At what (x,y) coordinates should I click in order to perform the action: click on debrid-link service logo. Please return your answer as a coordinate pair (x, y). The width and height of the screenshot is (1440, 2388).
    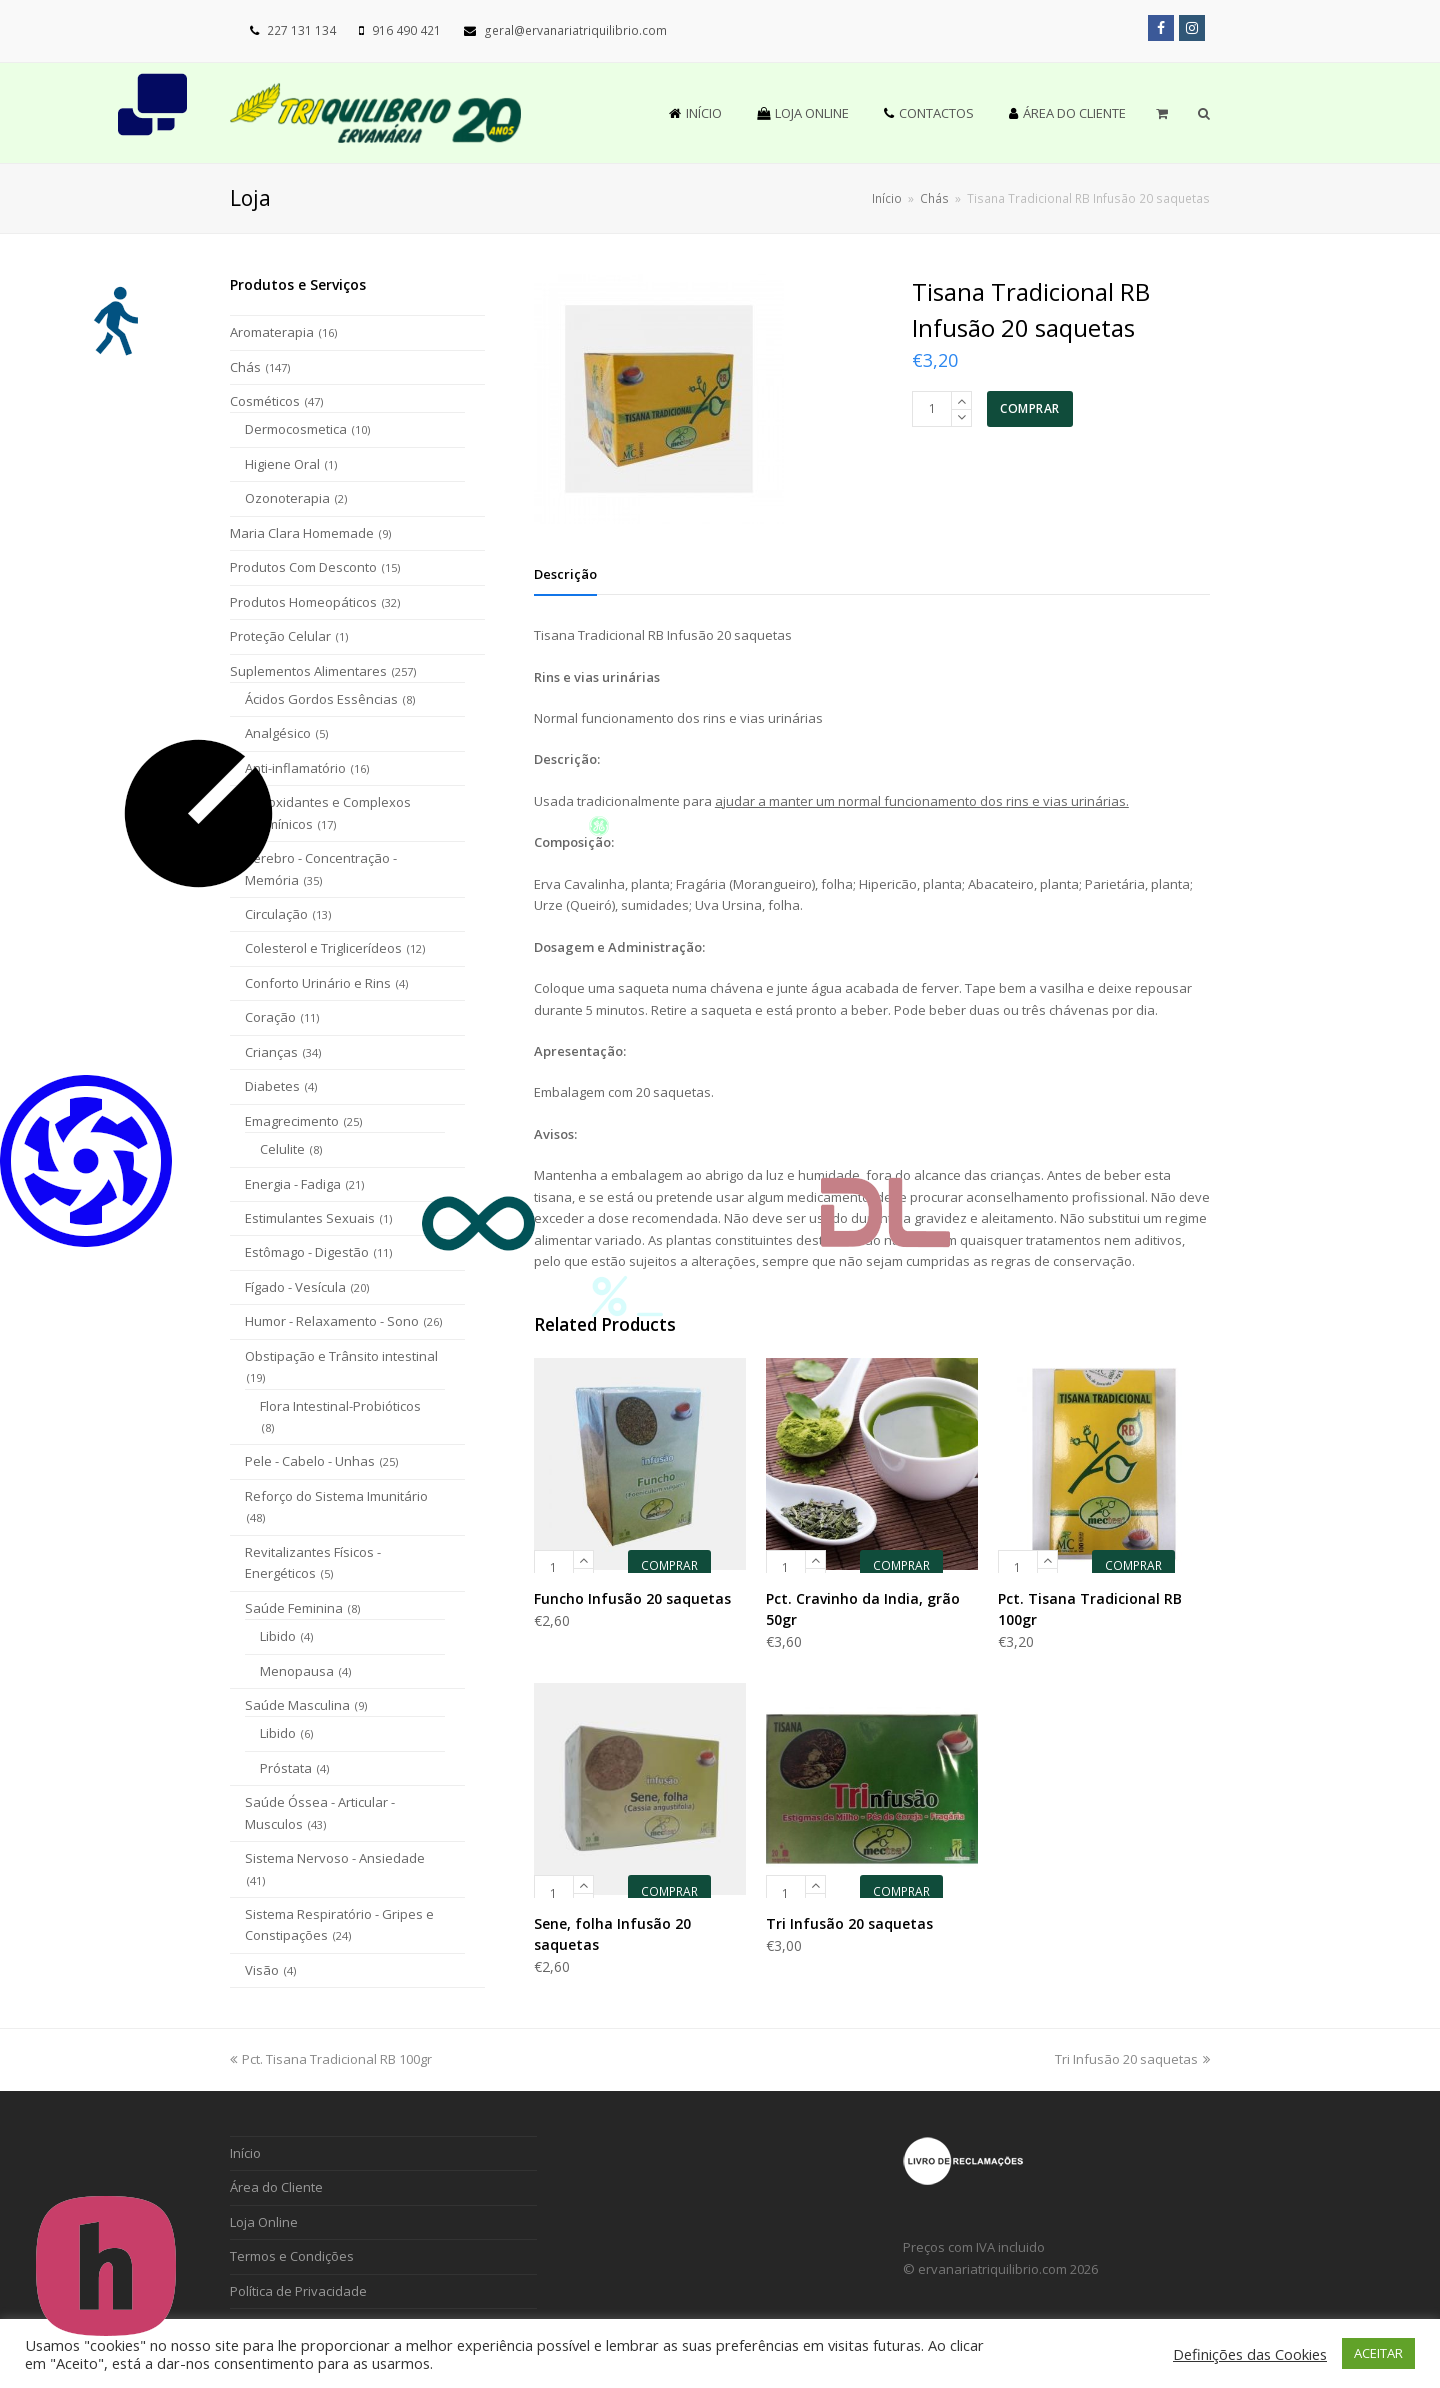
    Looking at the image, I should click on (885, 1212).